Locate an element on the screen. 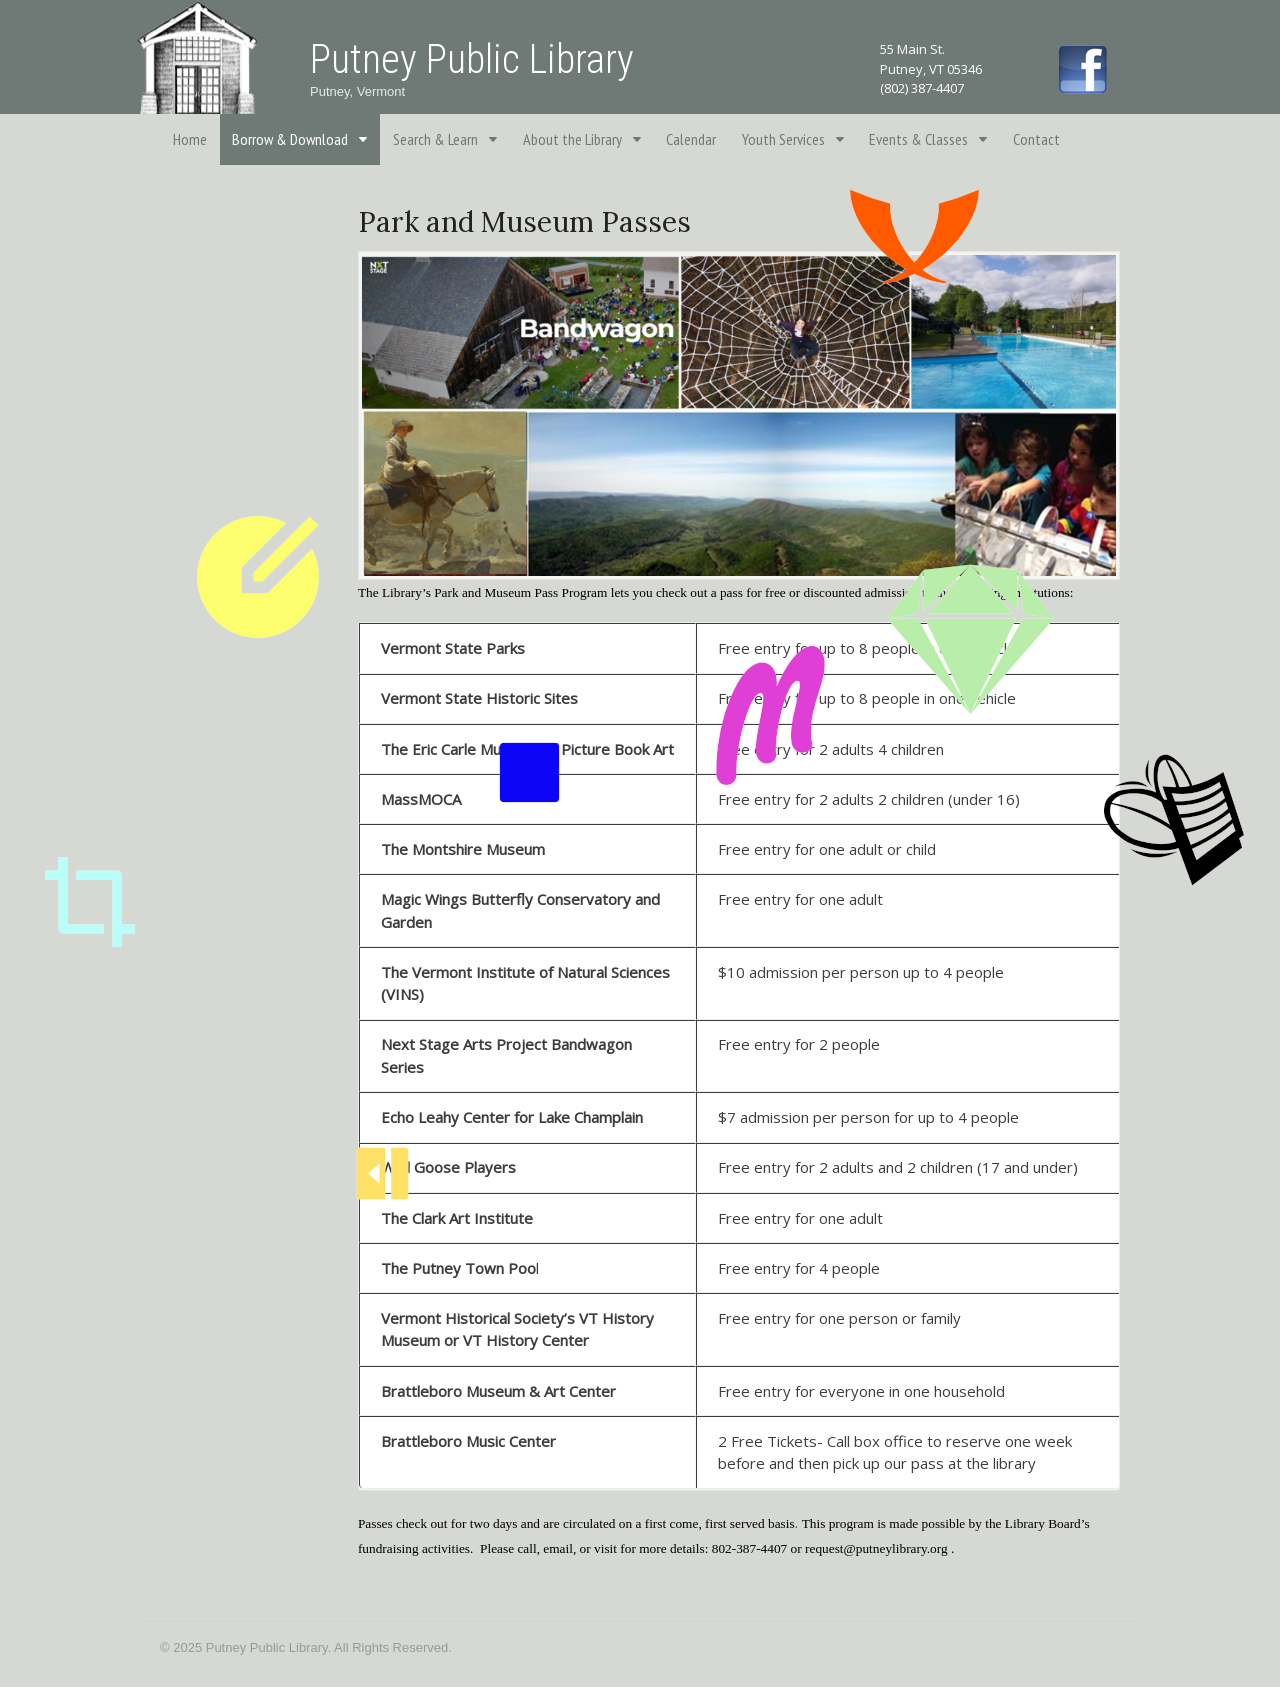  edit your profile is located at coordinates (258, 577).